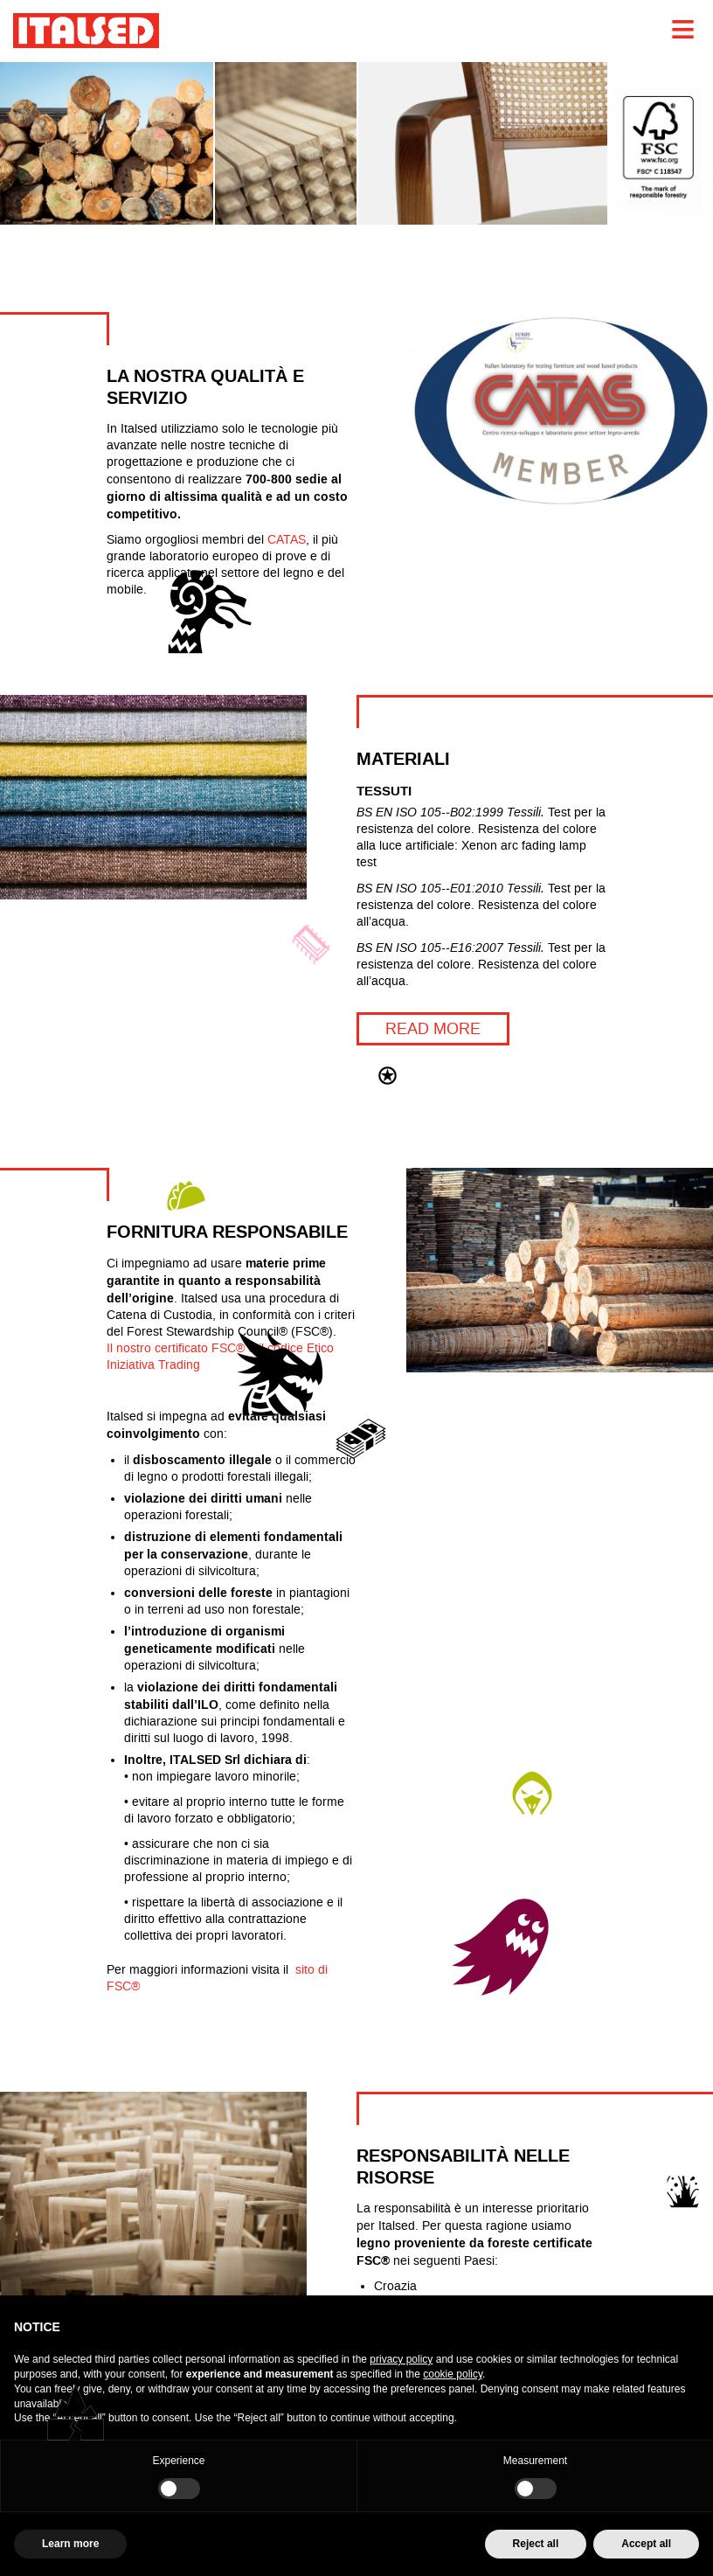  I want to click on indicates volcanic activity or eruption event, so click(682, 2191).